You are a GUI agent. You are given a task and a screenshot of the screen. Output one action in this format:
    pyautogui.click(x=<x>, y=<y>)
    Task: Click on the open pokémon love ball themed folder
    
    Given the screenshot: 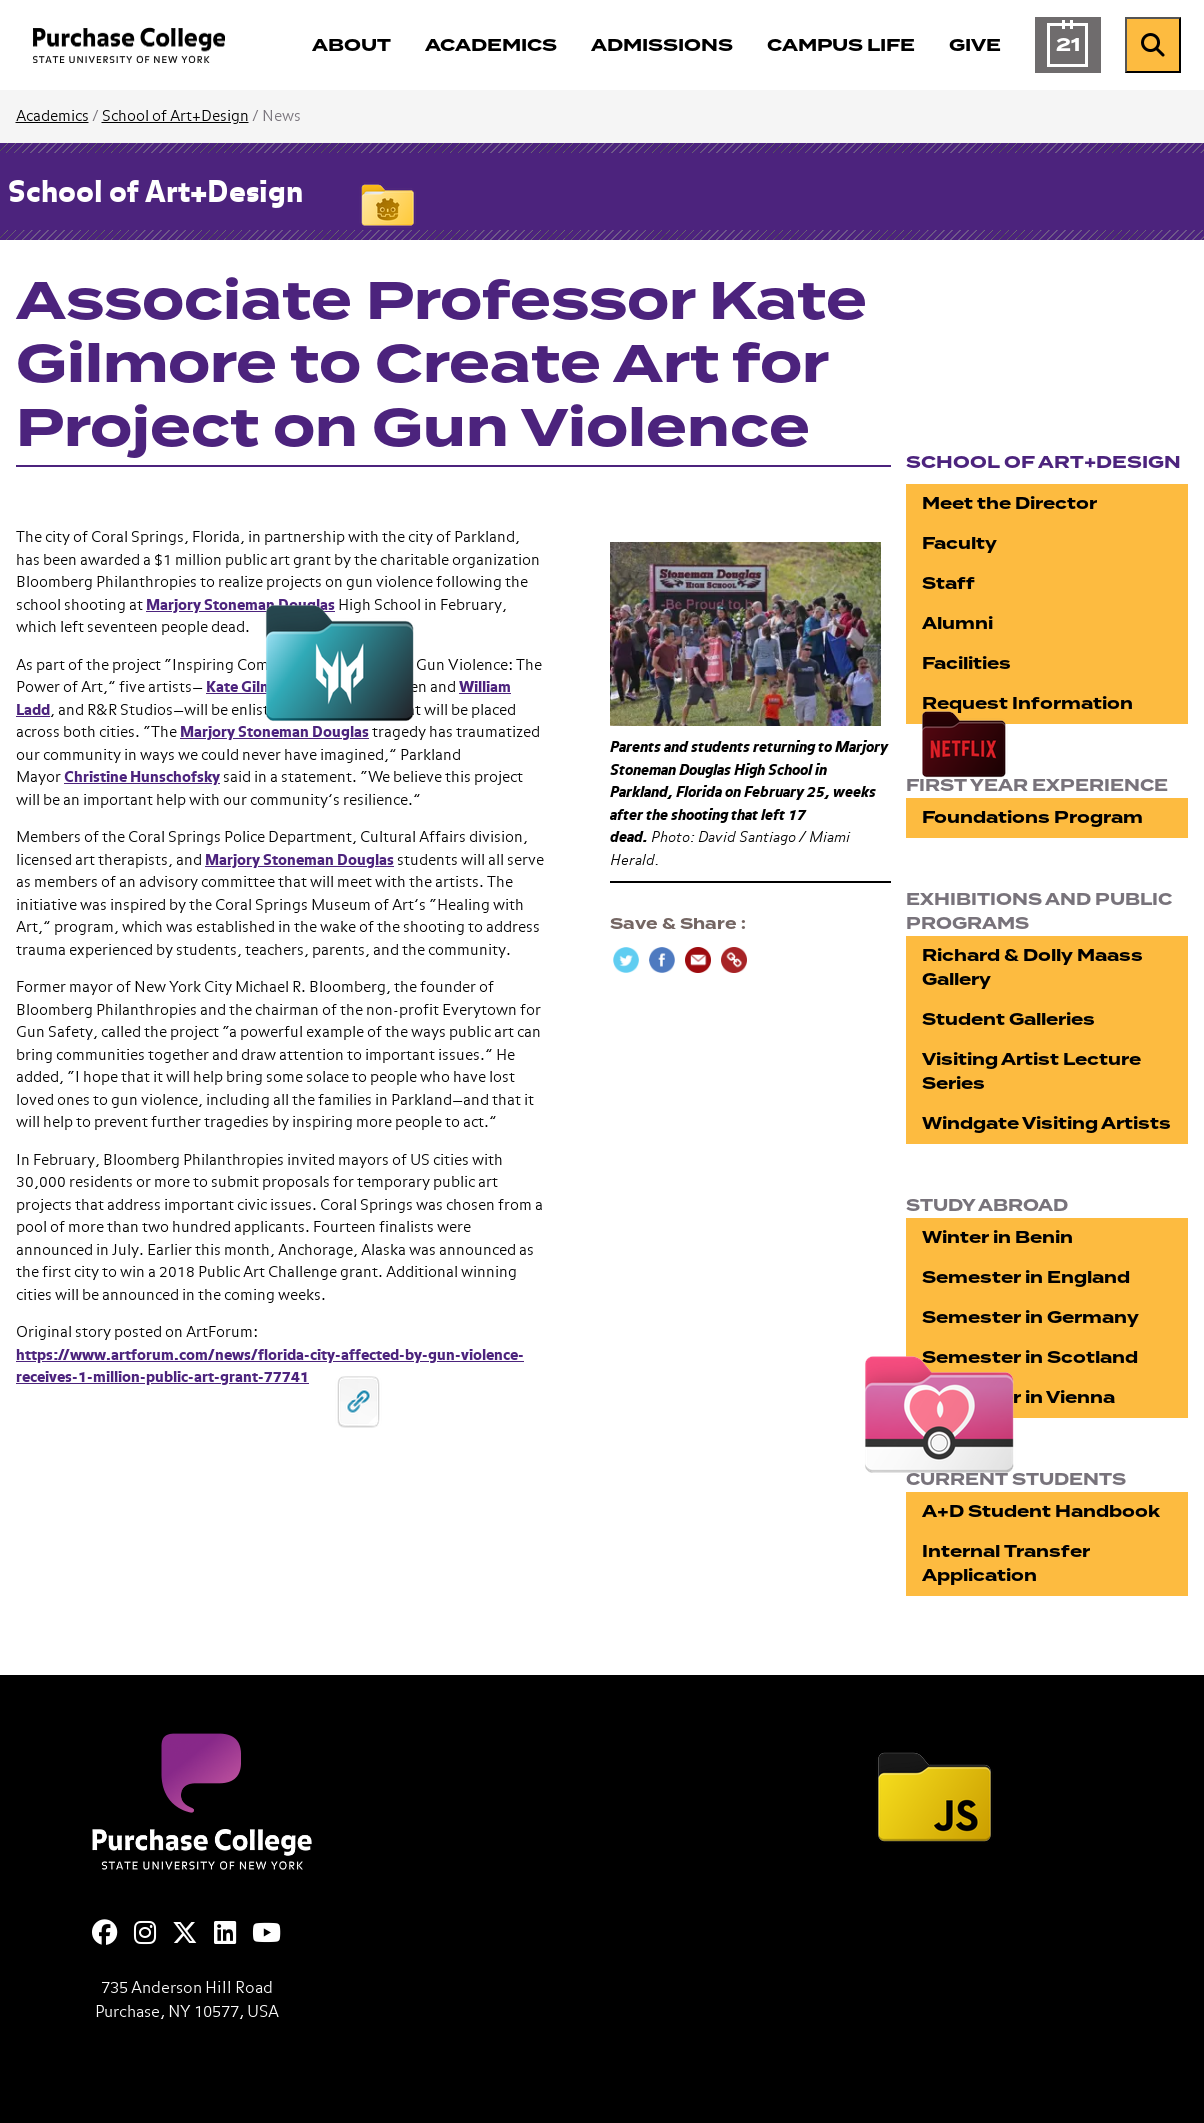 What is the action you would take?
    pyautogui.click(x=938, y=1418)
    